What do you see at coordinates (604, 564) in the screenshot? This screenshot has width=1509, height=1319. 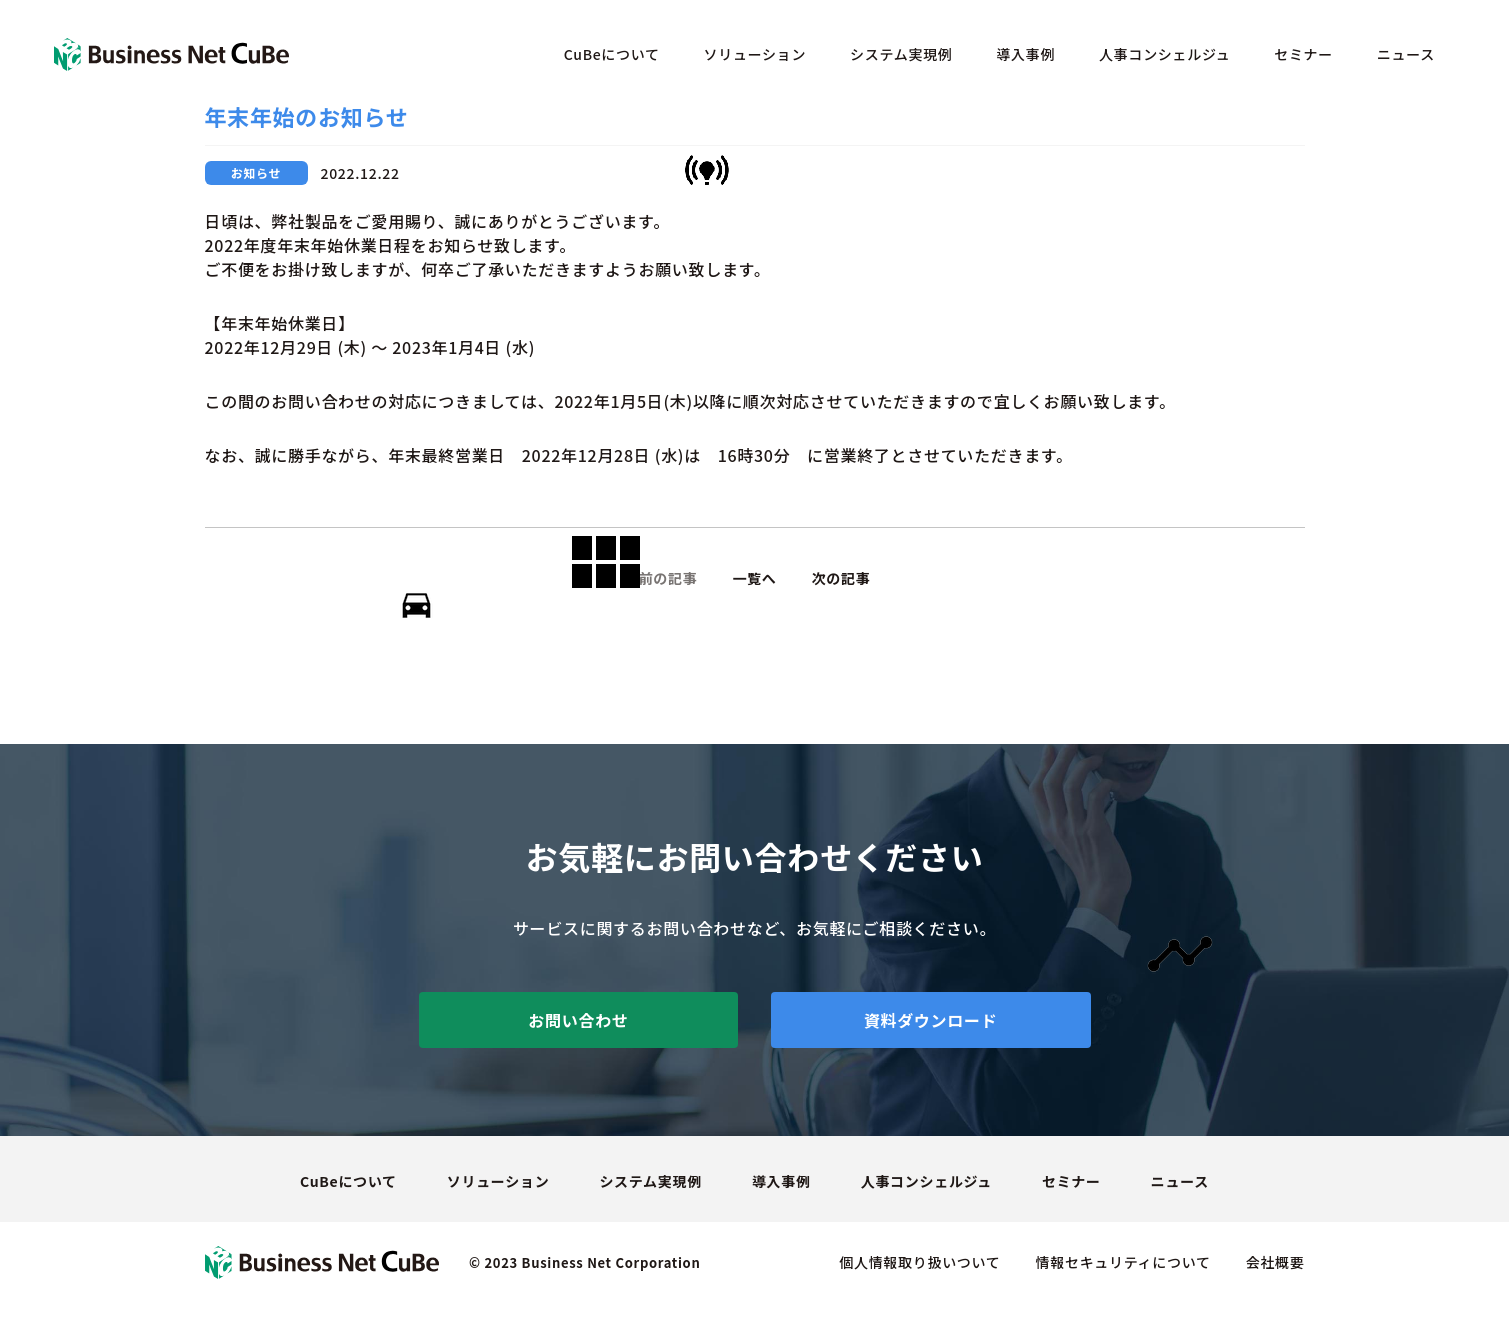 I see `switch to grid view` at bounding box center [604, 564].